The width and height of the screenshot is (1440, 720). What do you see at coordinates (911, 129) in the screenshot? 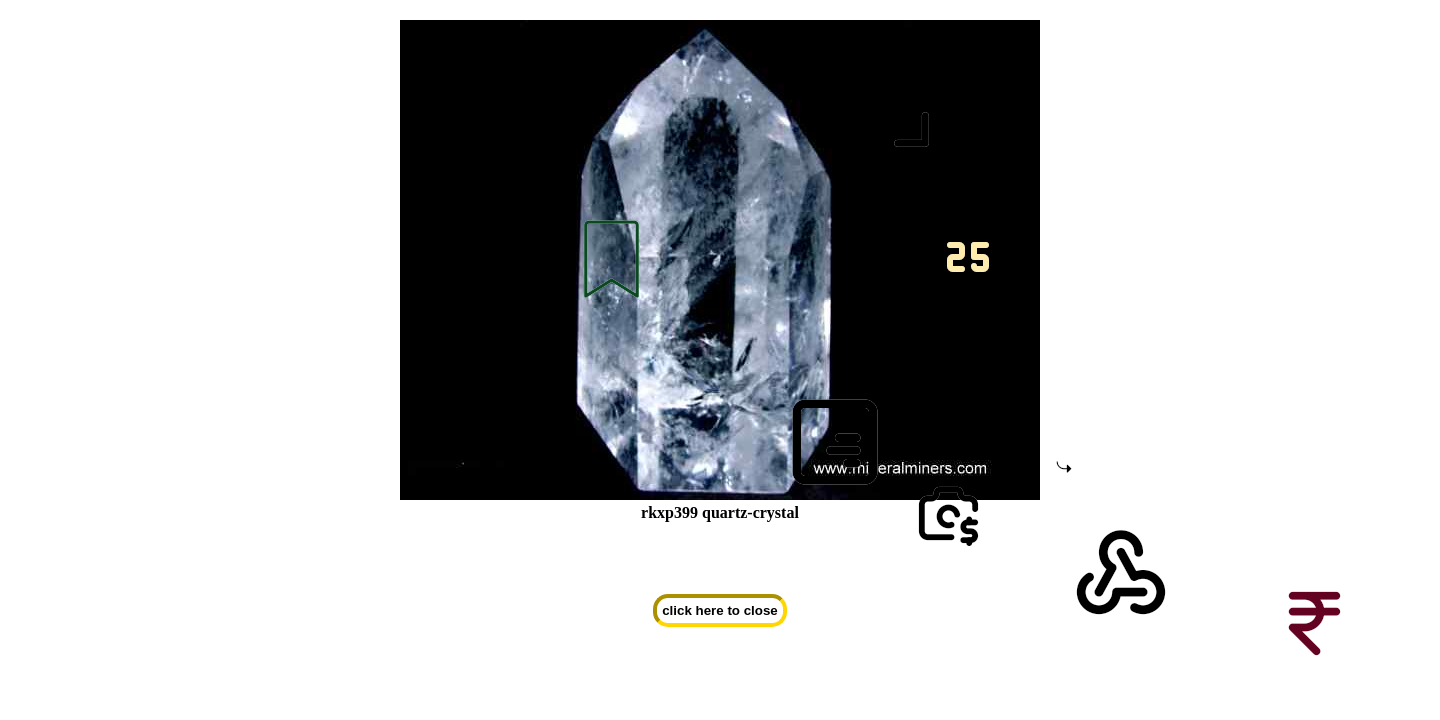
I see `navigate to the bottom-right section` at bounding box center [911, 129].